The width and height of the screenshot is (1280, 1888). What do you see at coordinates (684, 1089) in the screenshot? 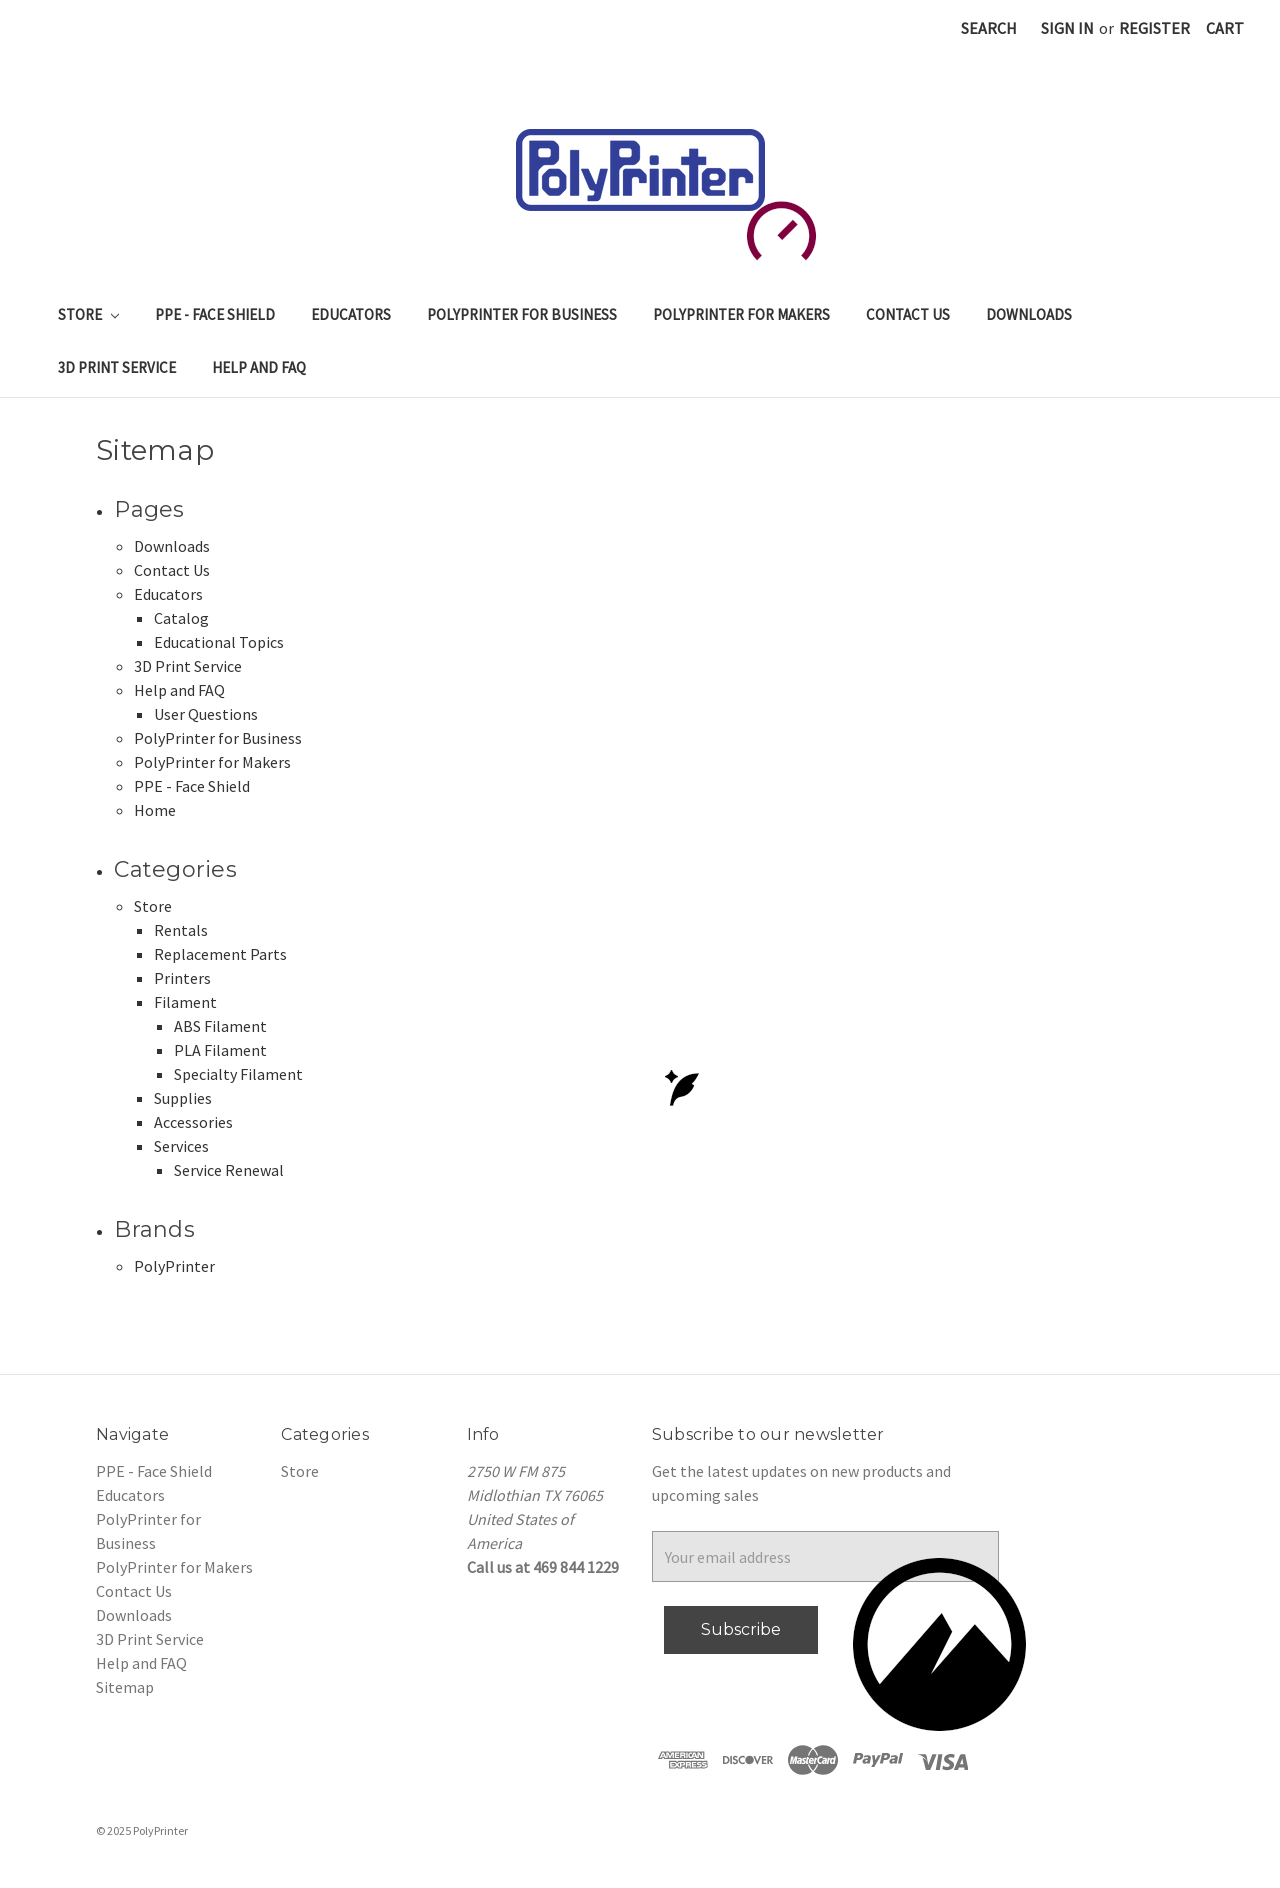
I see `compose with AI writing assistance` at bounding box center [684, 1089].